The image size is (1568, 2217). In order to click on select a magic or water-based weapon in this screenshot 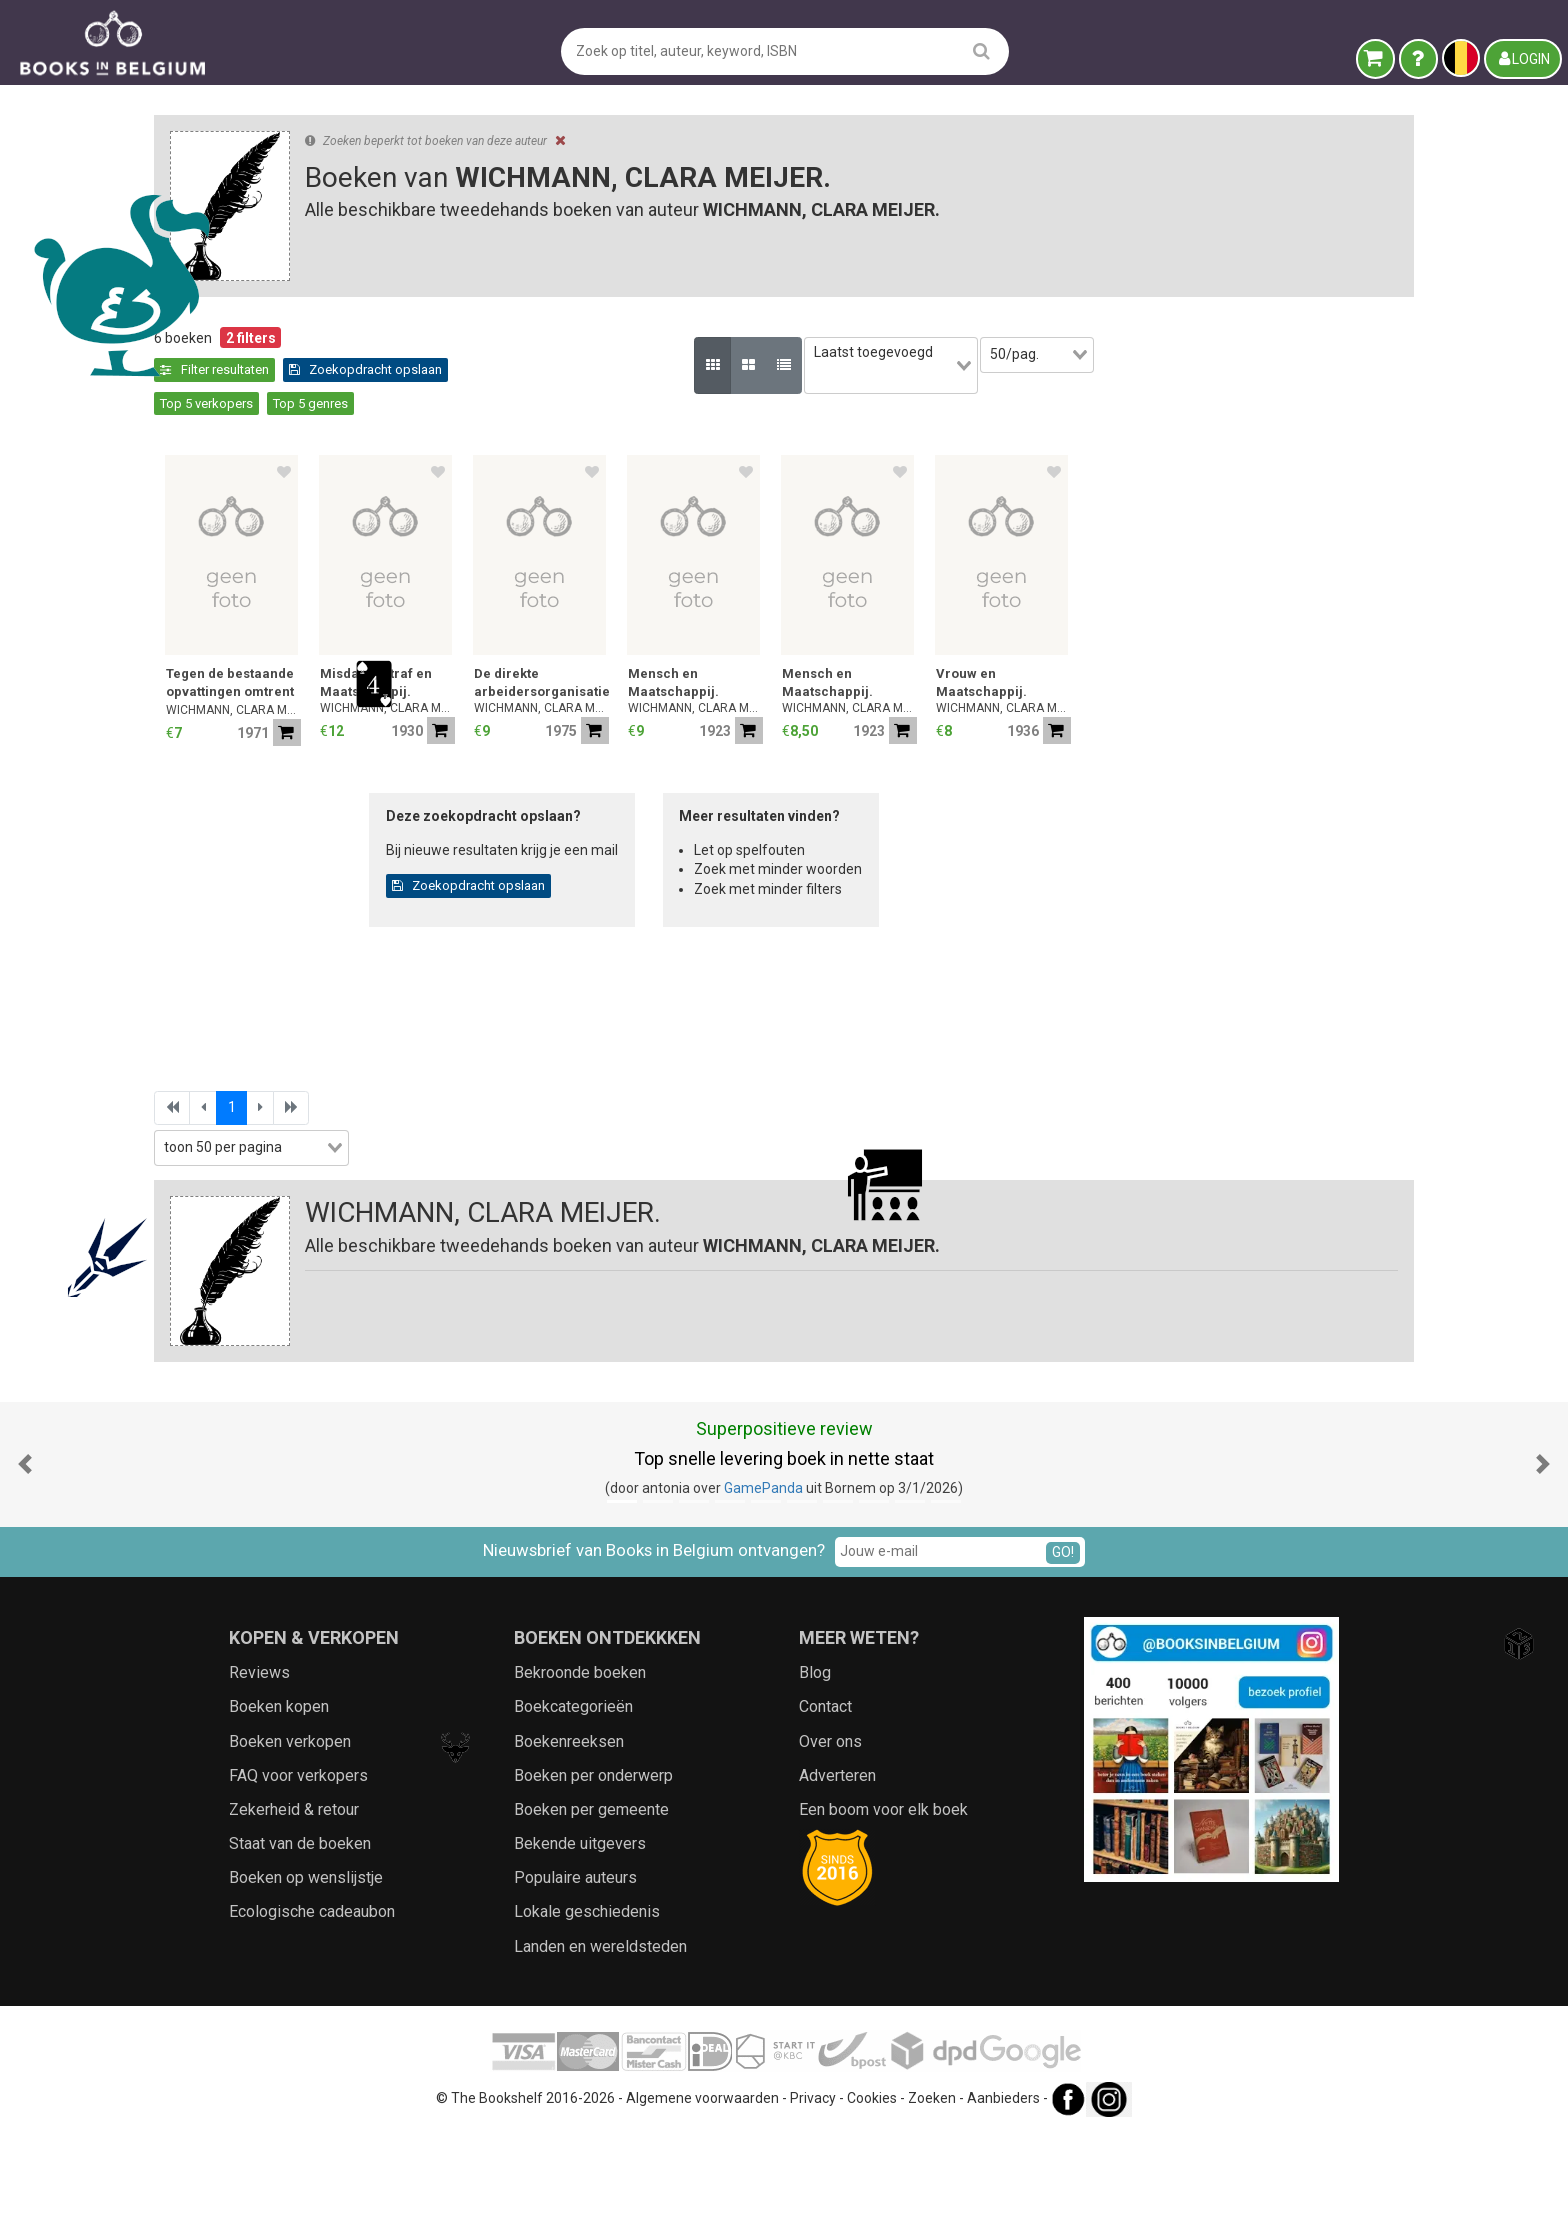, I will do `click(107, 1257)`.